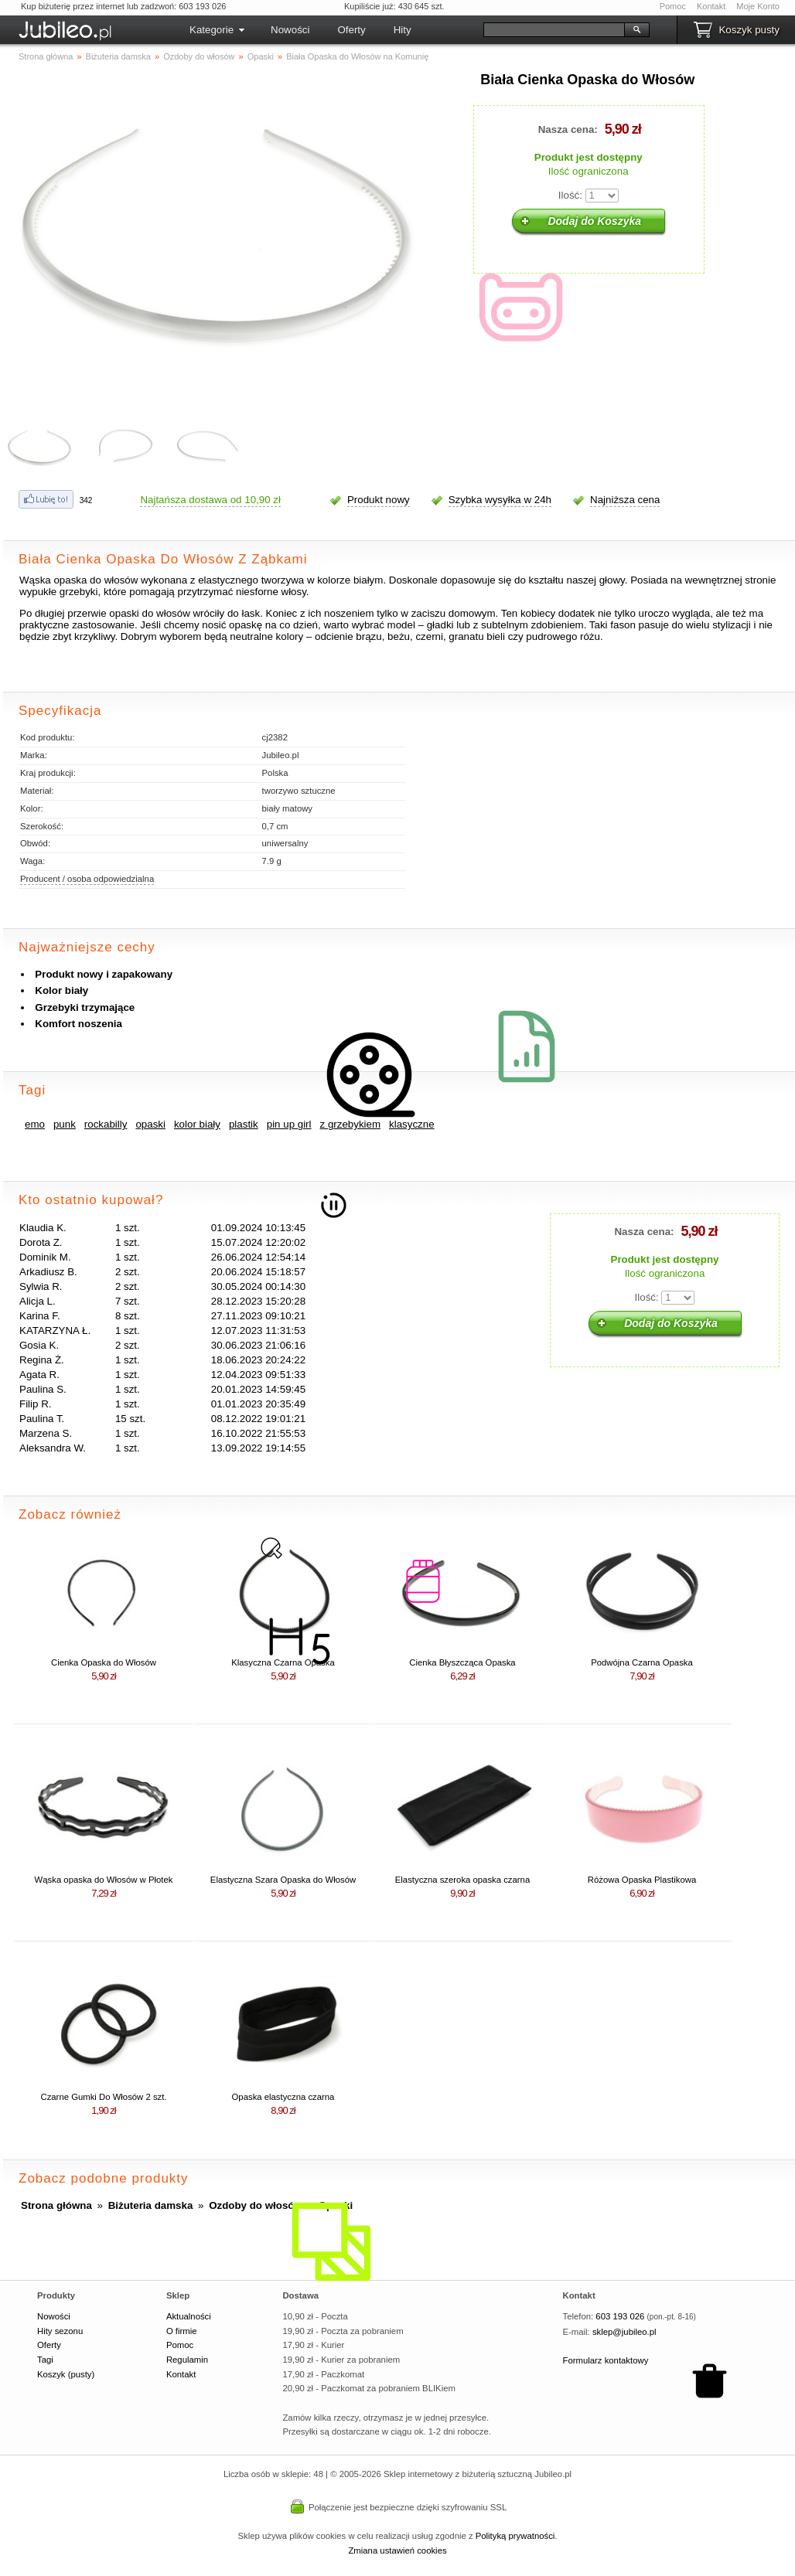  What do you see at coordinates (527, 1046) in the screenshot?
I see `view document analytics or statistics` at bounding box center [527, 1046].